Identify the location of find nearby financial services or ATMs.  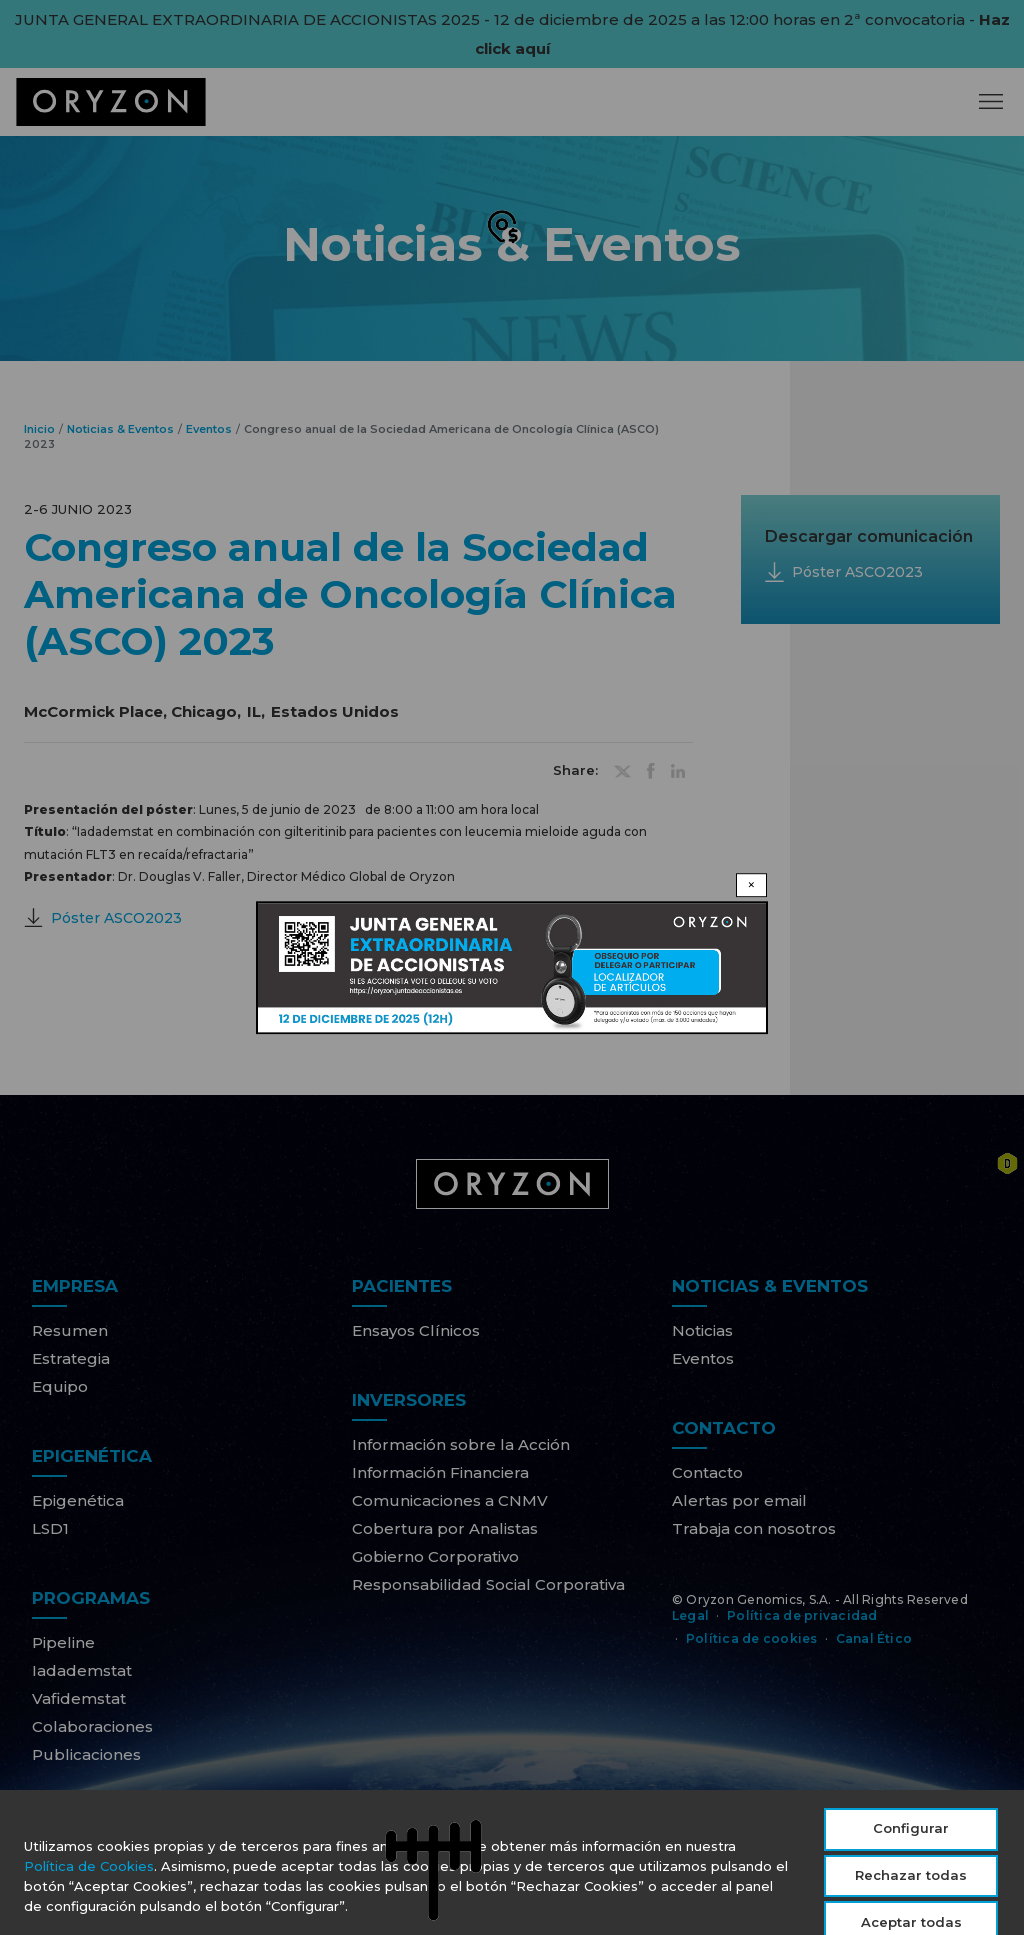
(502, 226).